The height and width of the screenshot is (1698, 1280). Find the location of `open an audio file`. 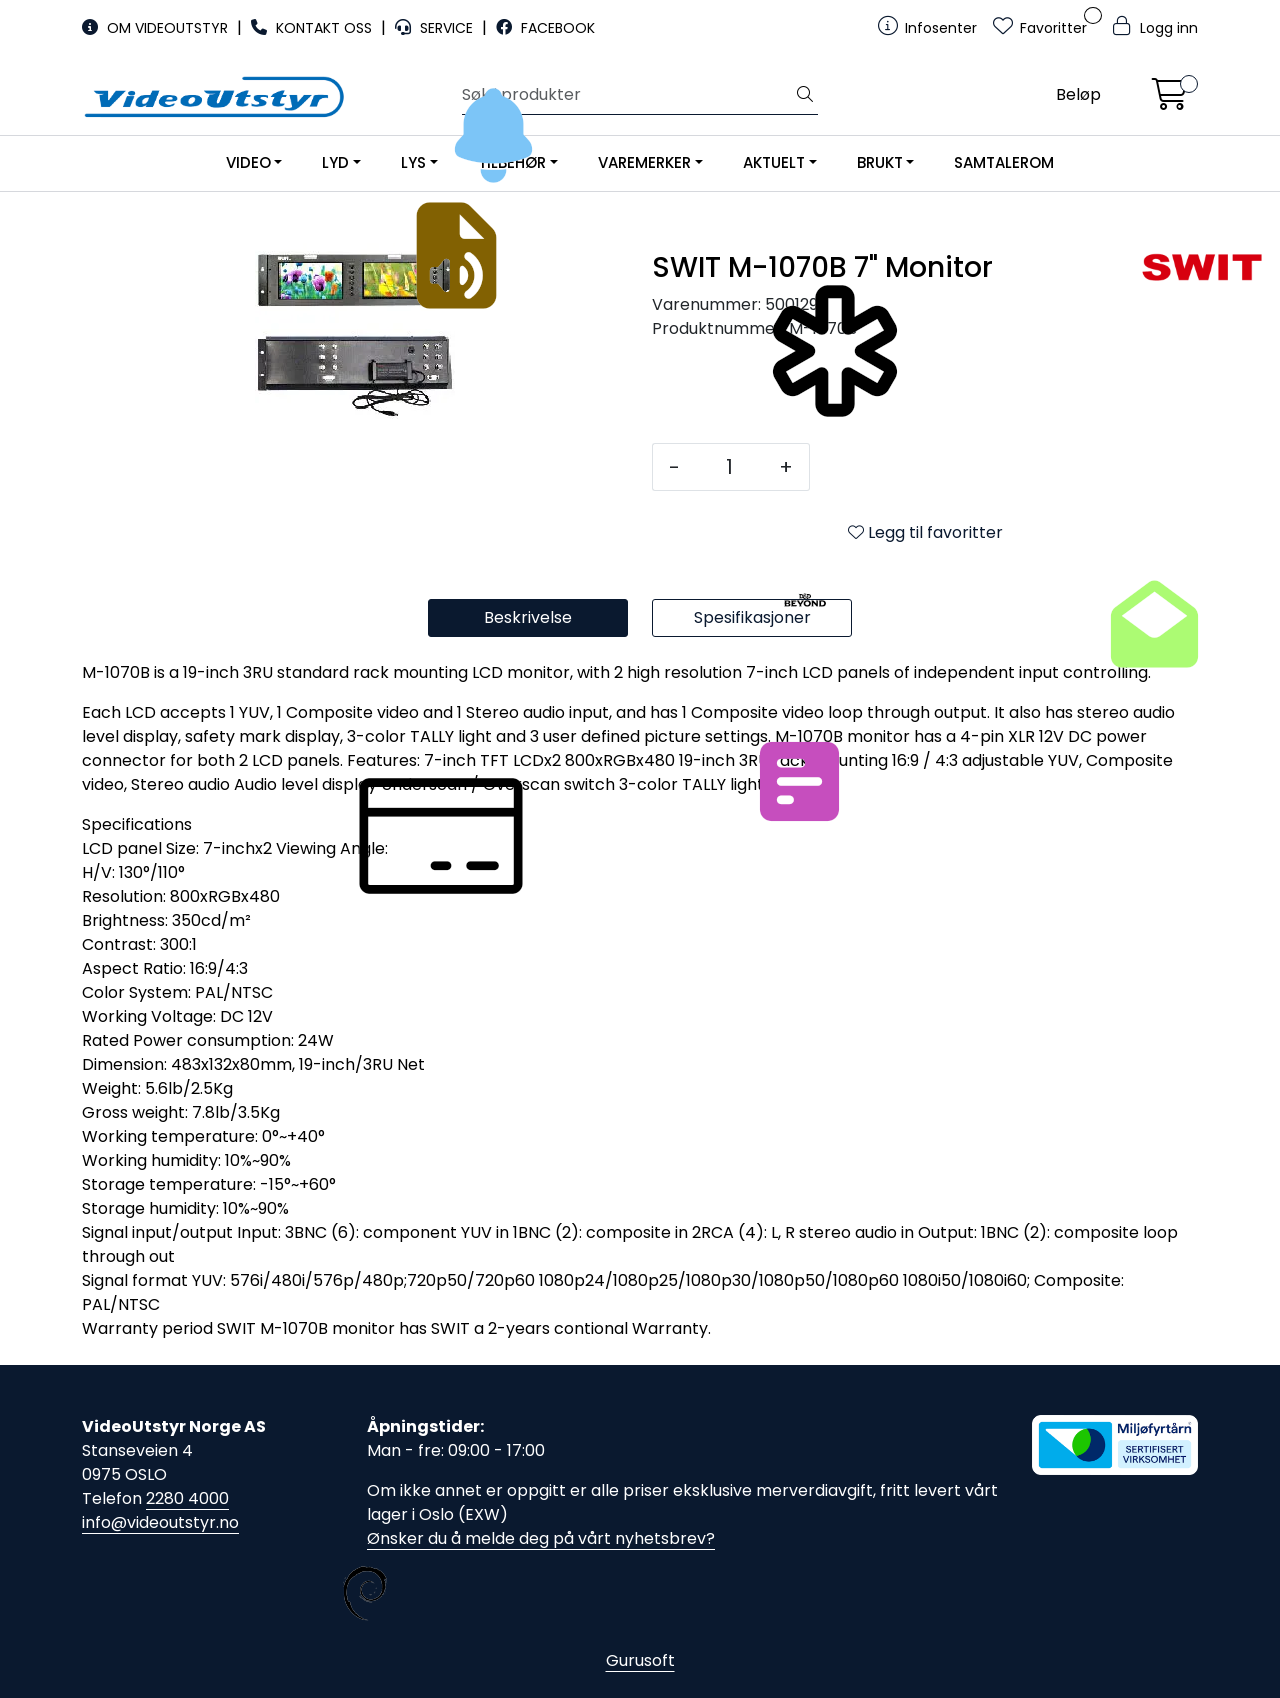

open an audio file is located at coordinates (456, 255).